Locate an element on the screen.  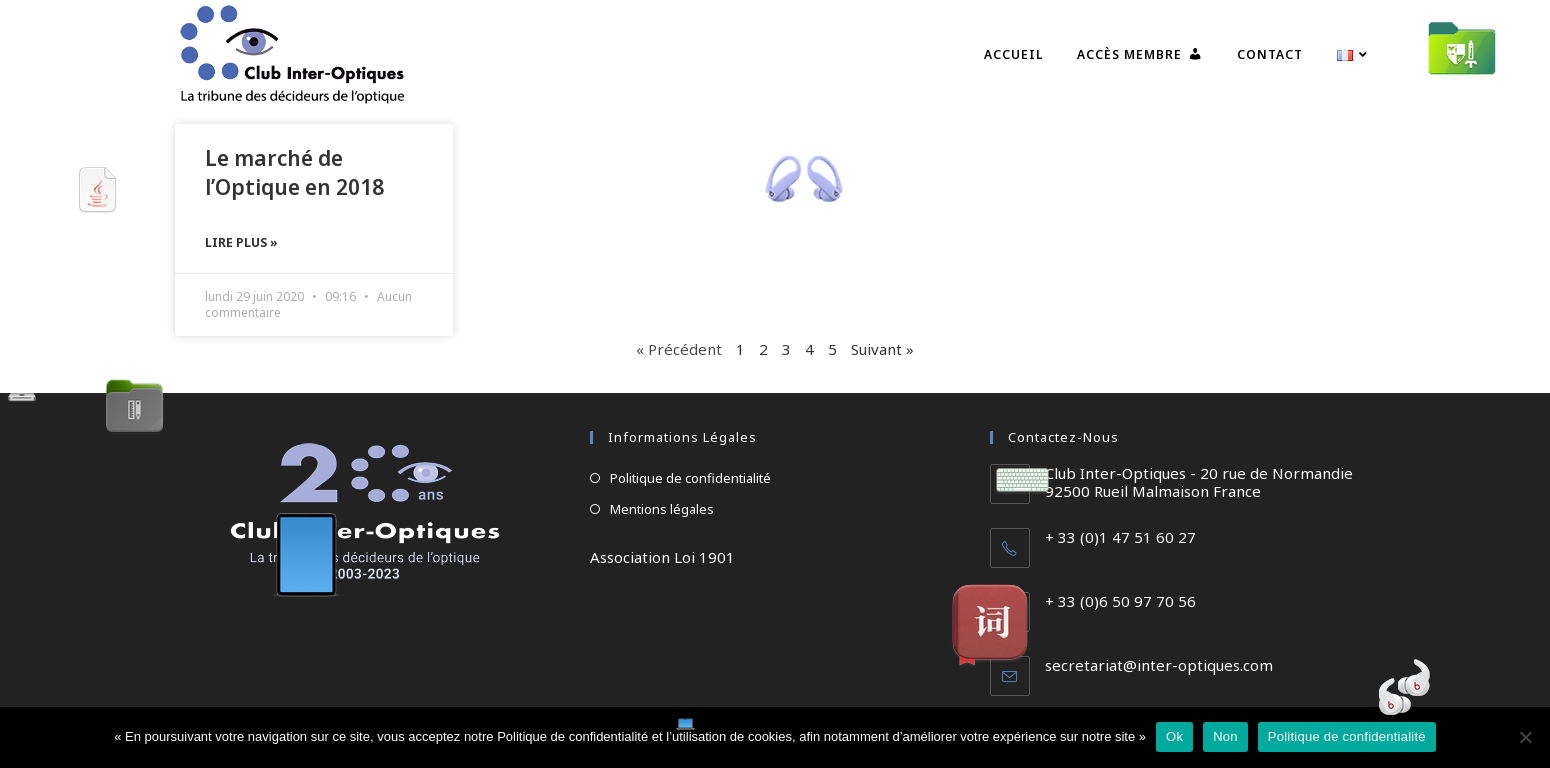
beats fit pro earbuds bluetooth device is located at coordinates (1404, 688).